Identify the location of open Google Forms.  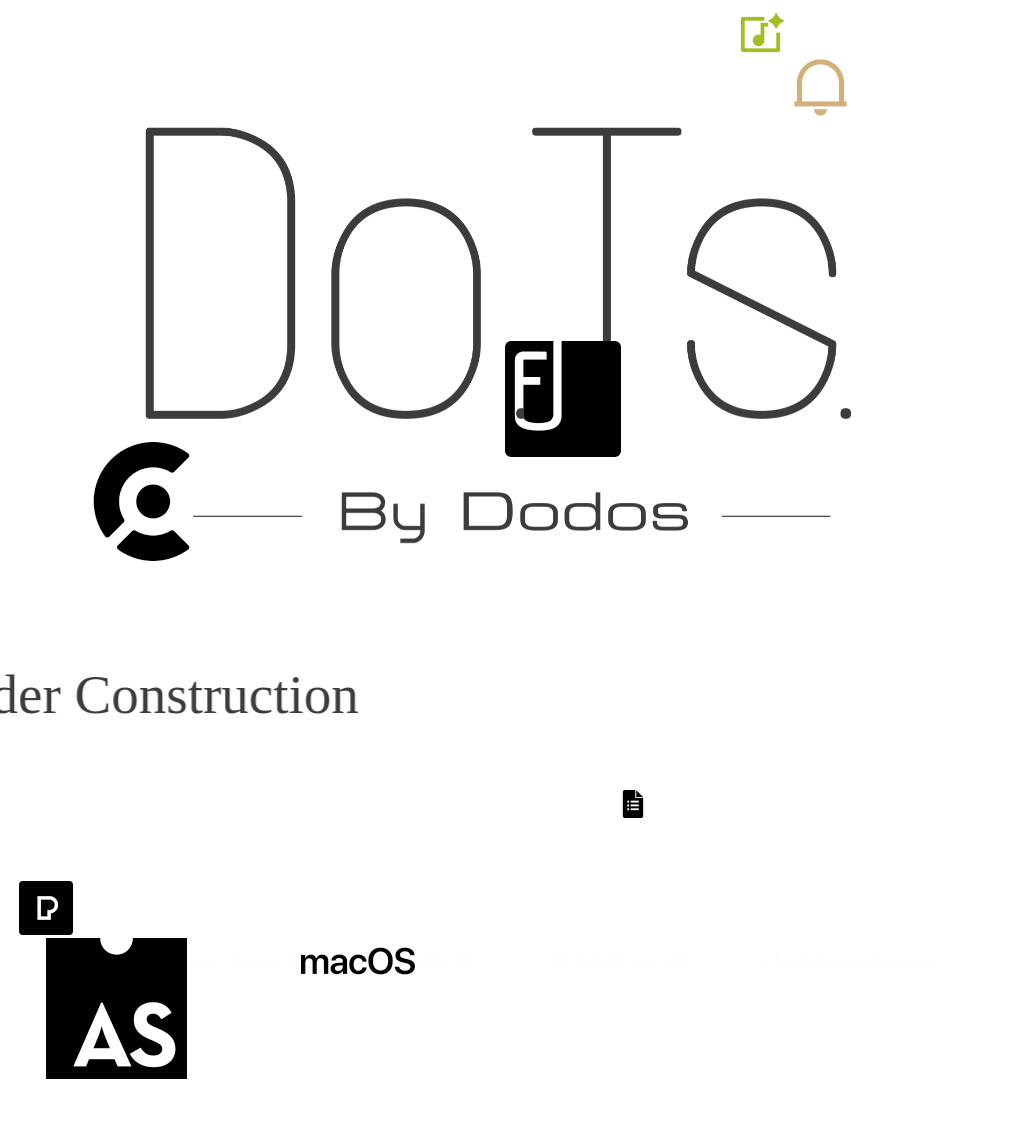
(633, 804).